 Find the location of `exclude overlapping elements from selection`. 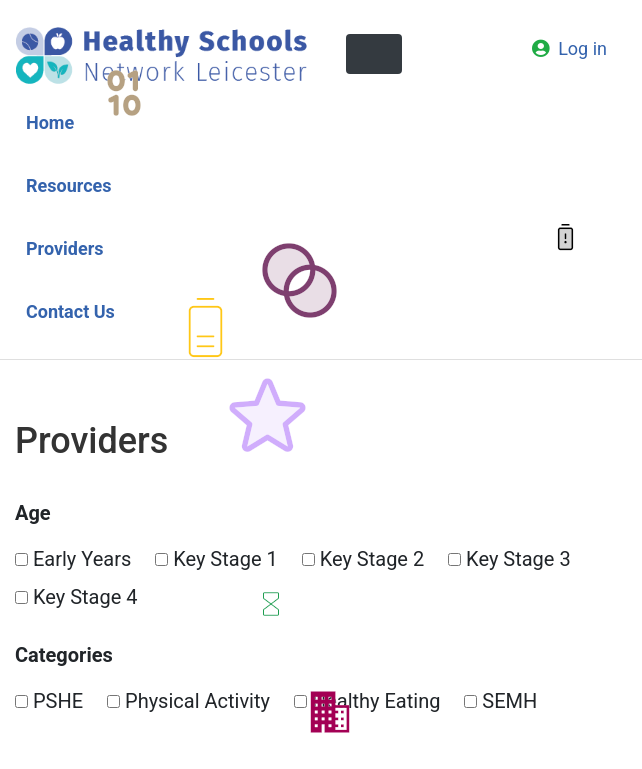

exclude overlapping elements from selection is located at coordinates (299, 280).